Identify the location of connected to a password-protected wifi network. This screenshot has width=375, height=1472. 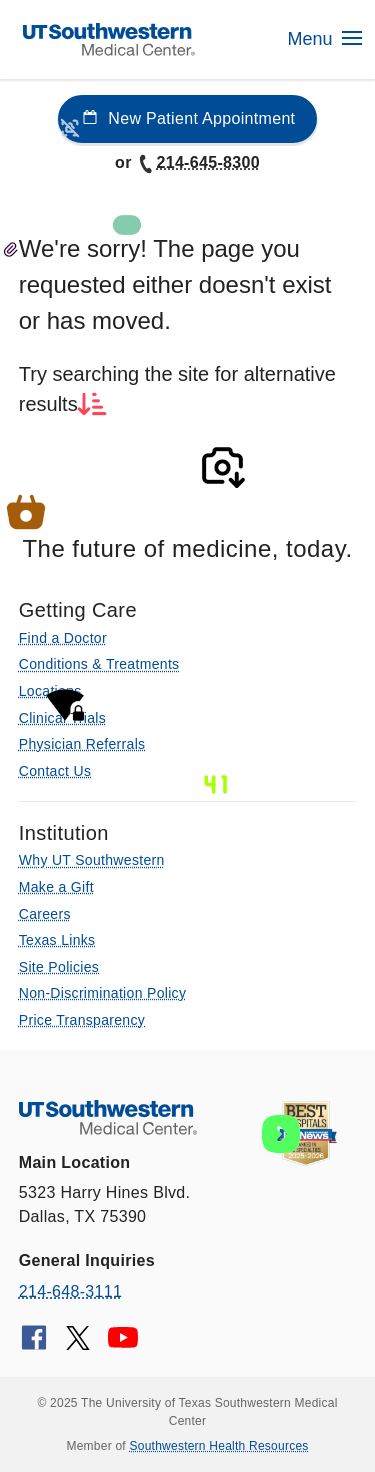
(65, 705).